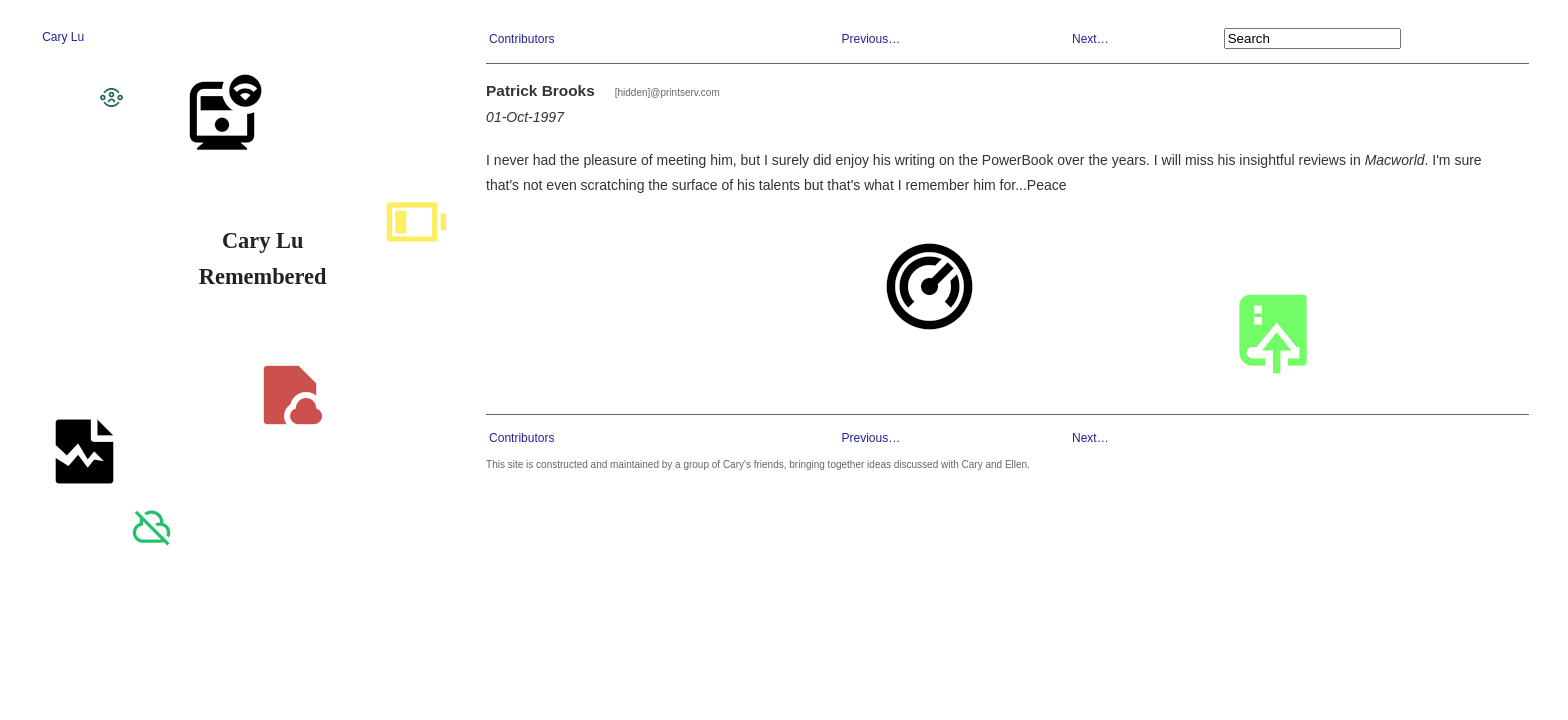  I want to click on access the dashboard, so click(929, 286).